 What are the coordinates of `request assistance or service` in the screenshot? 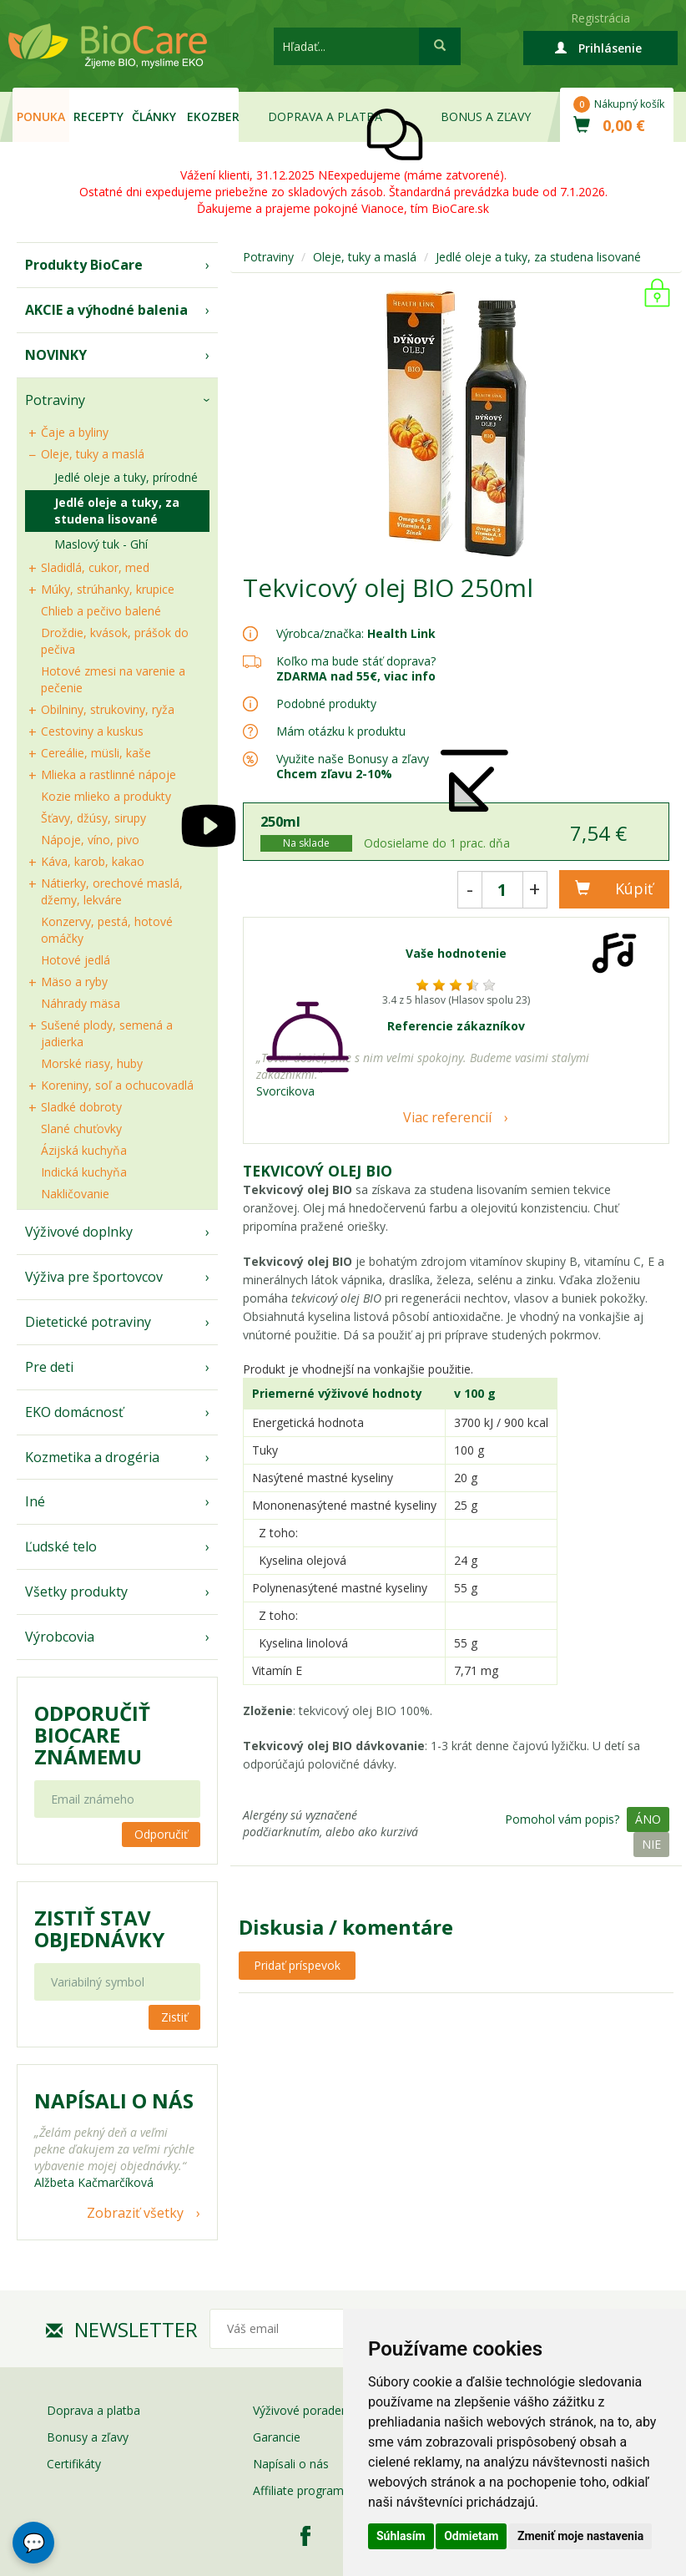 It's located at (307, 1040).